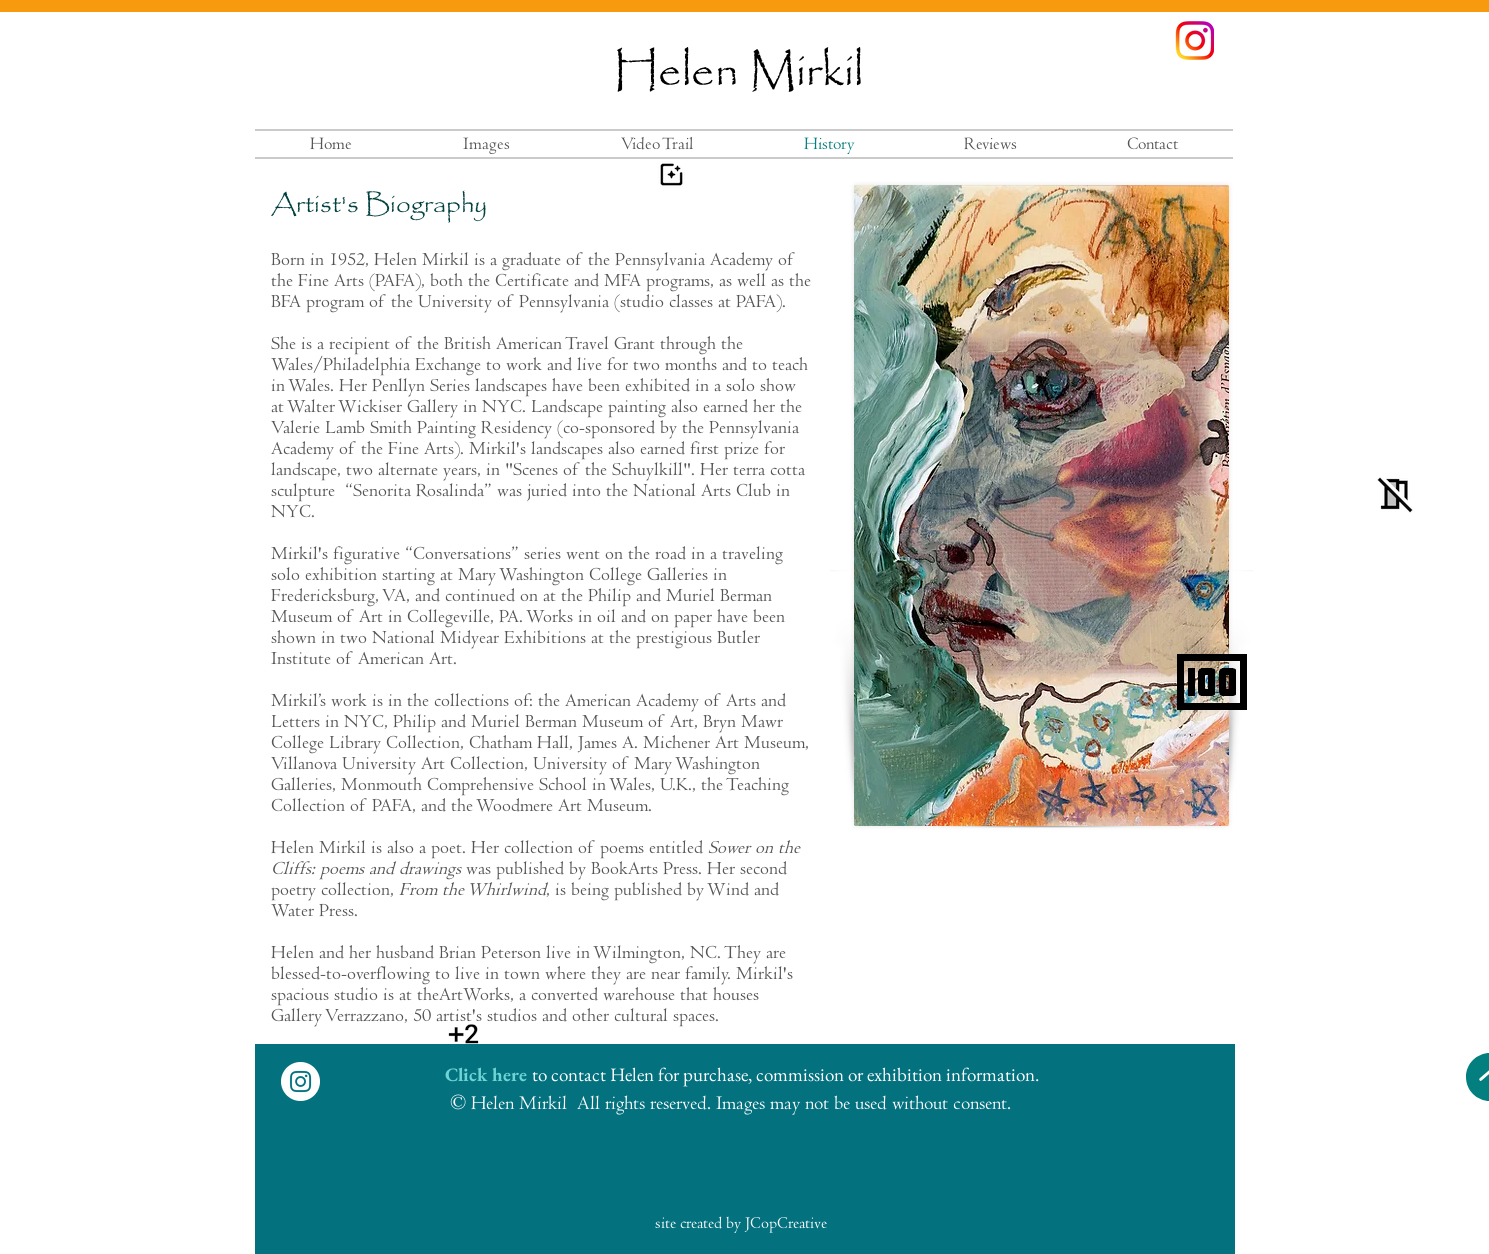 This screenshot has width=1489, height=1254. I want to click on increase exposure by 2 stops in photo editing, so click(463, 1034).